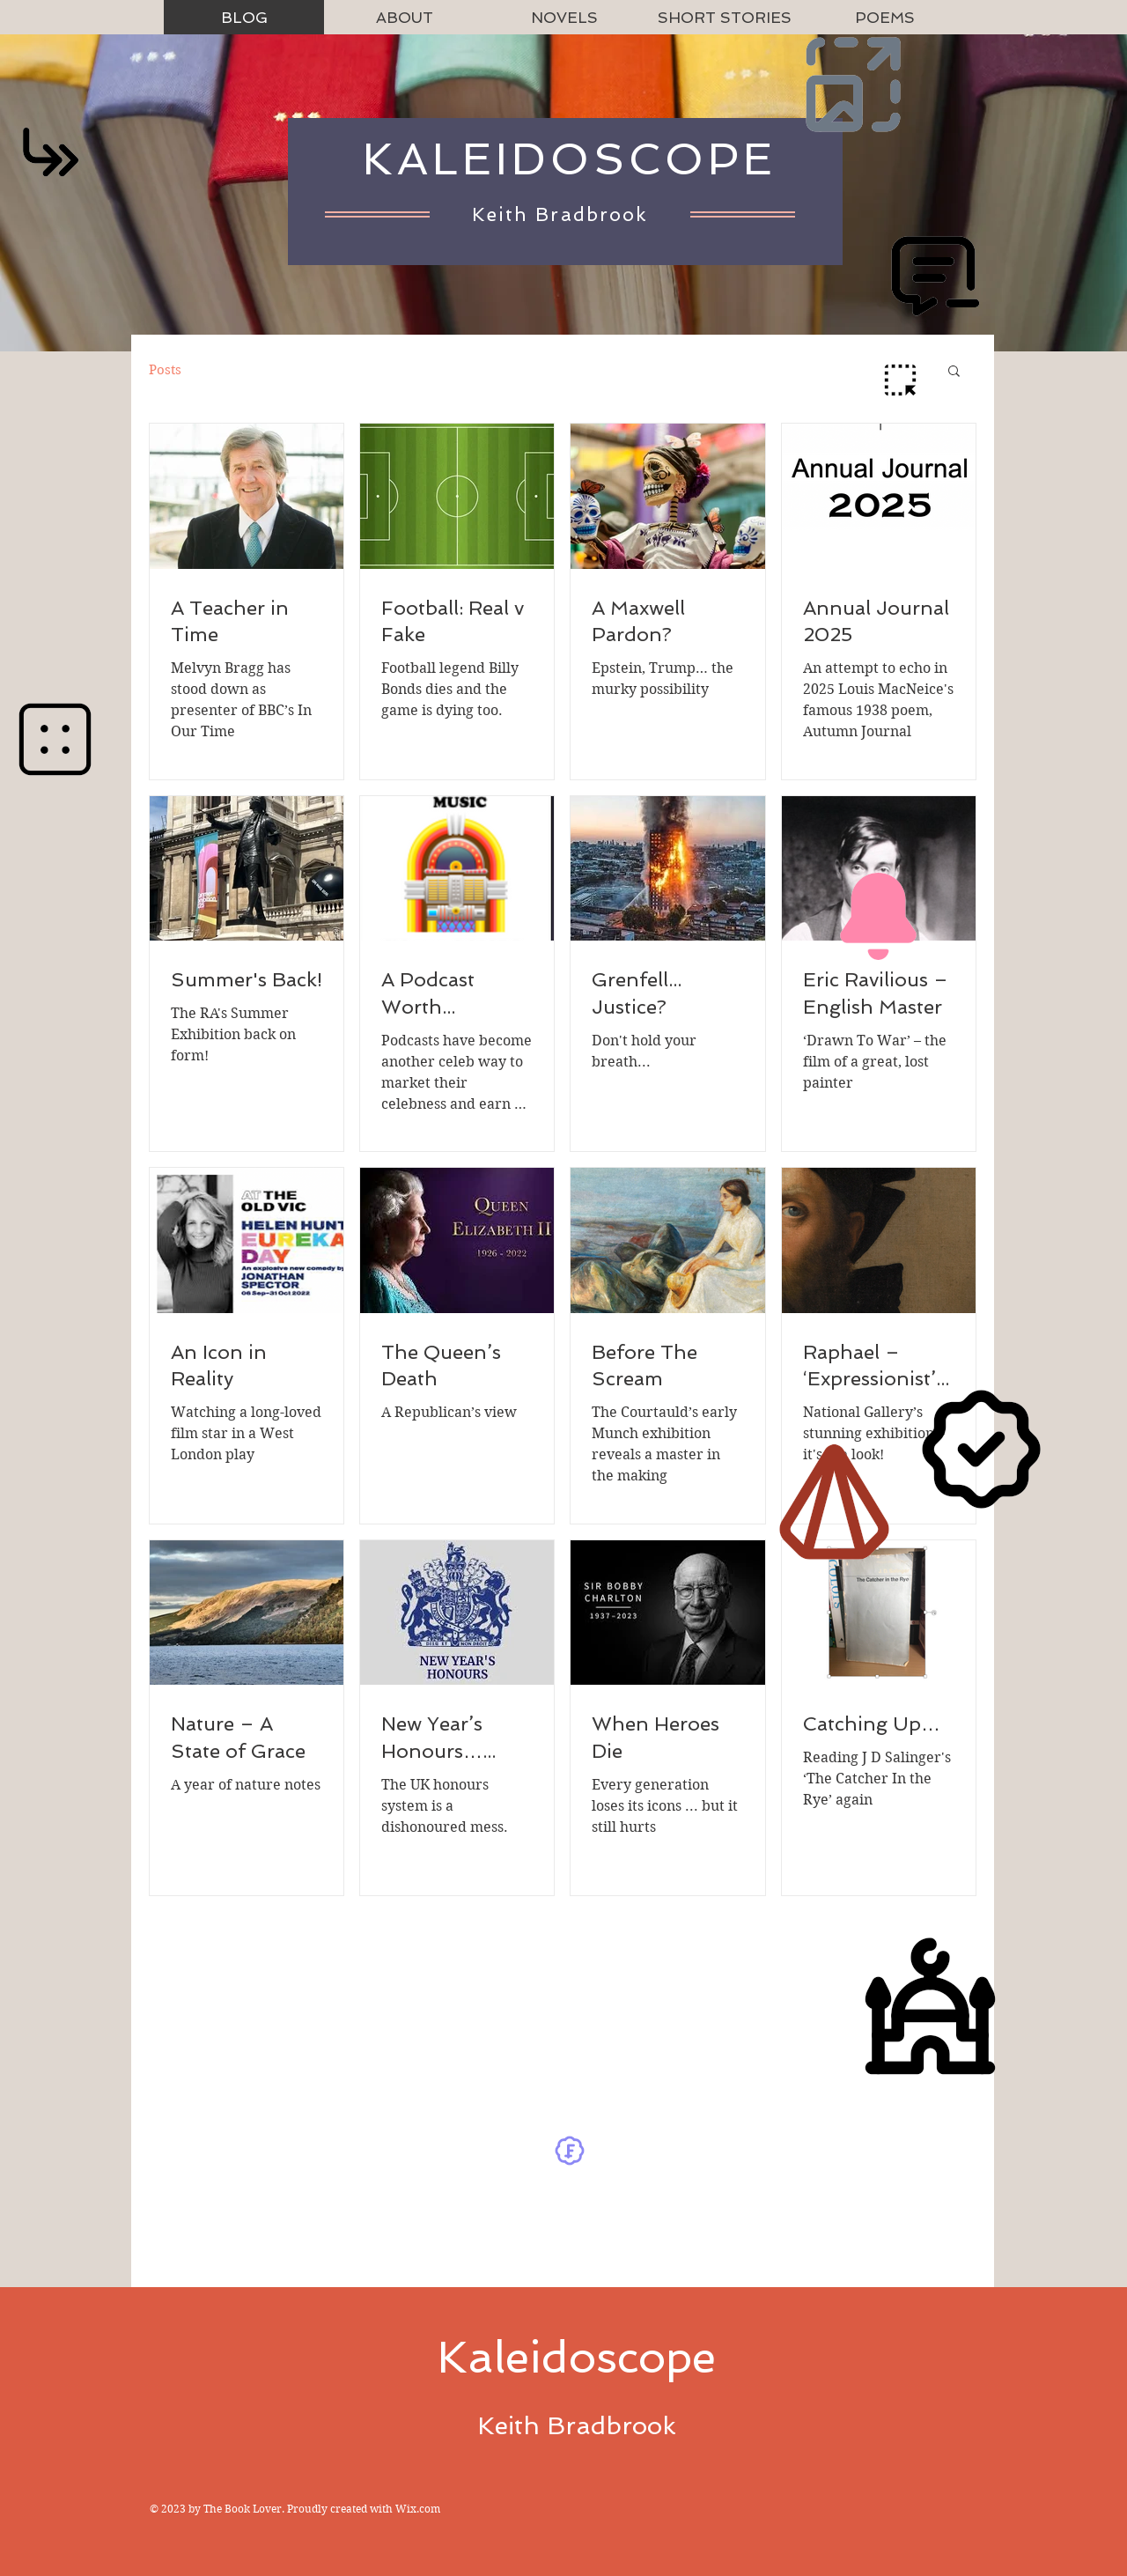  Describe the element at coordinates (52, 153) in the screenshot. I see `forward or redirect content multiple times` at that location.